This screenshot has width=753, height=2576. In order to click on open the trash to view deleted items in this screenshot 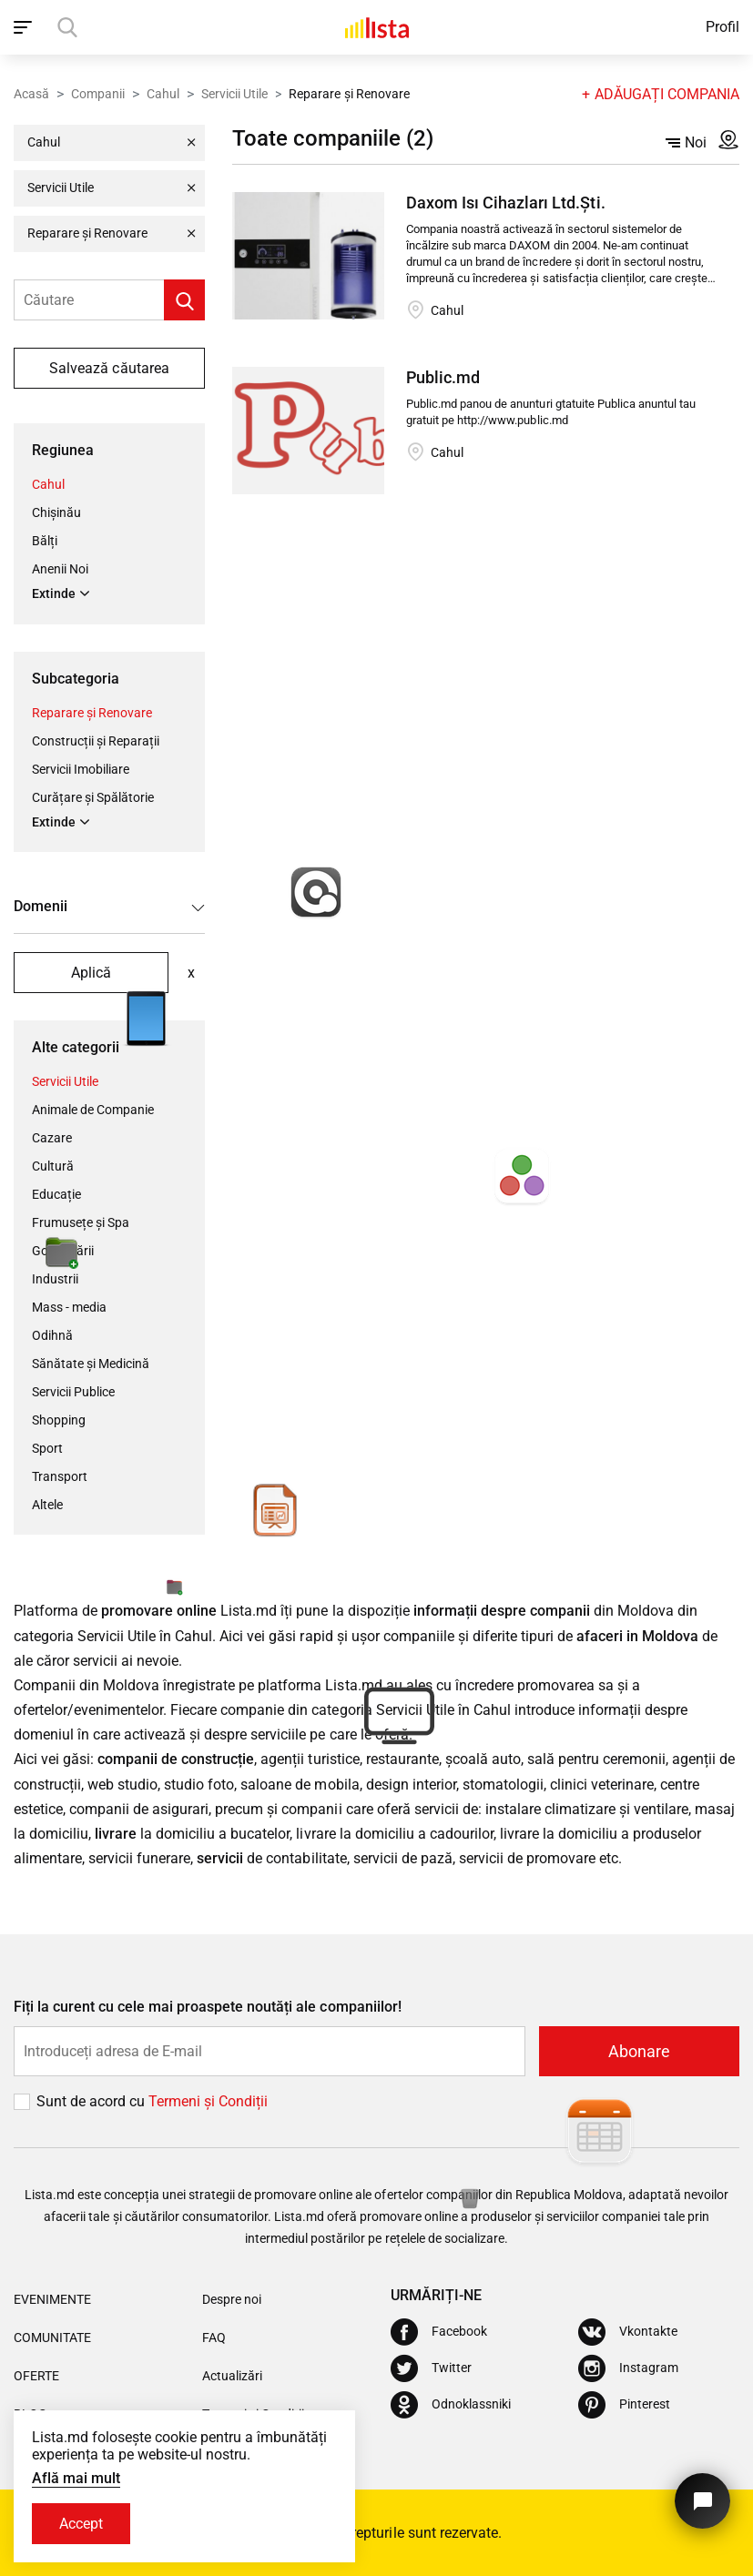, I will do `click(470, 2198)`.